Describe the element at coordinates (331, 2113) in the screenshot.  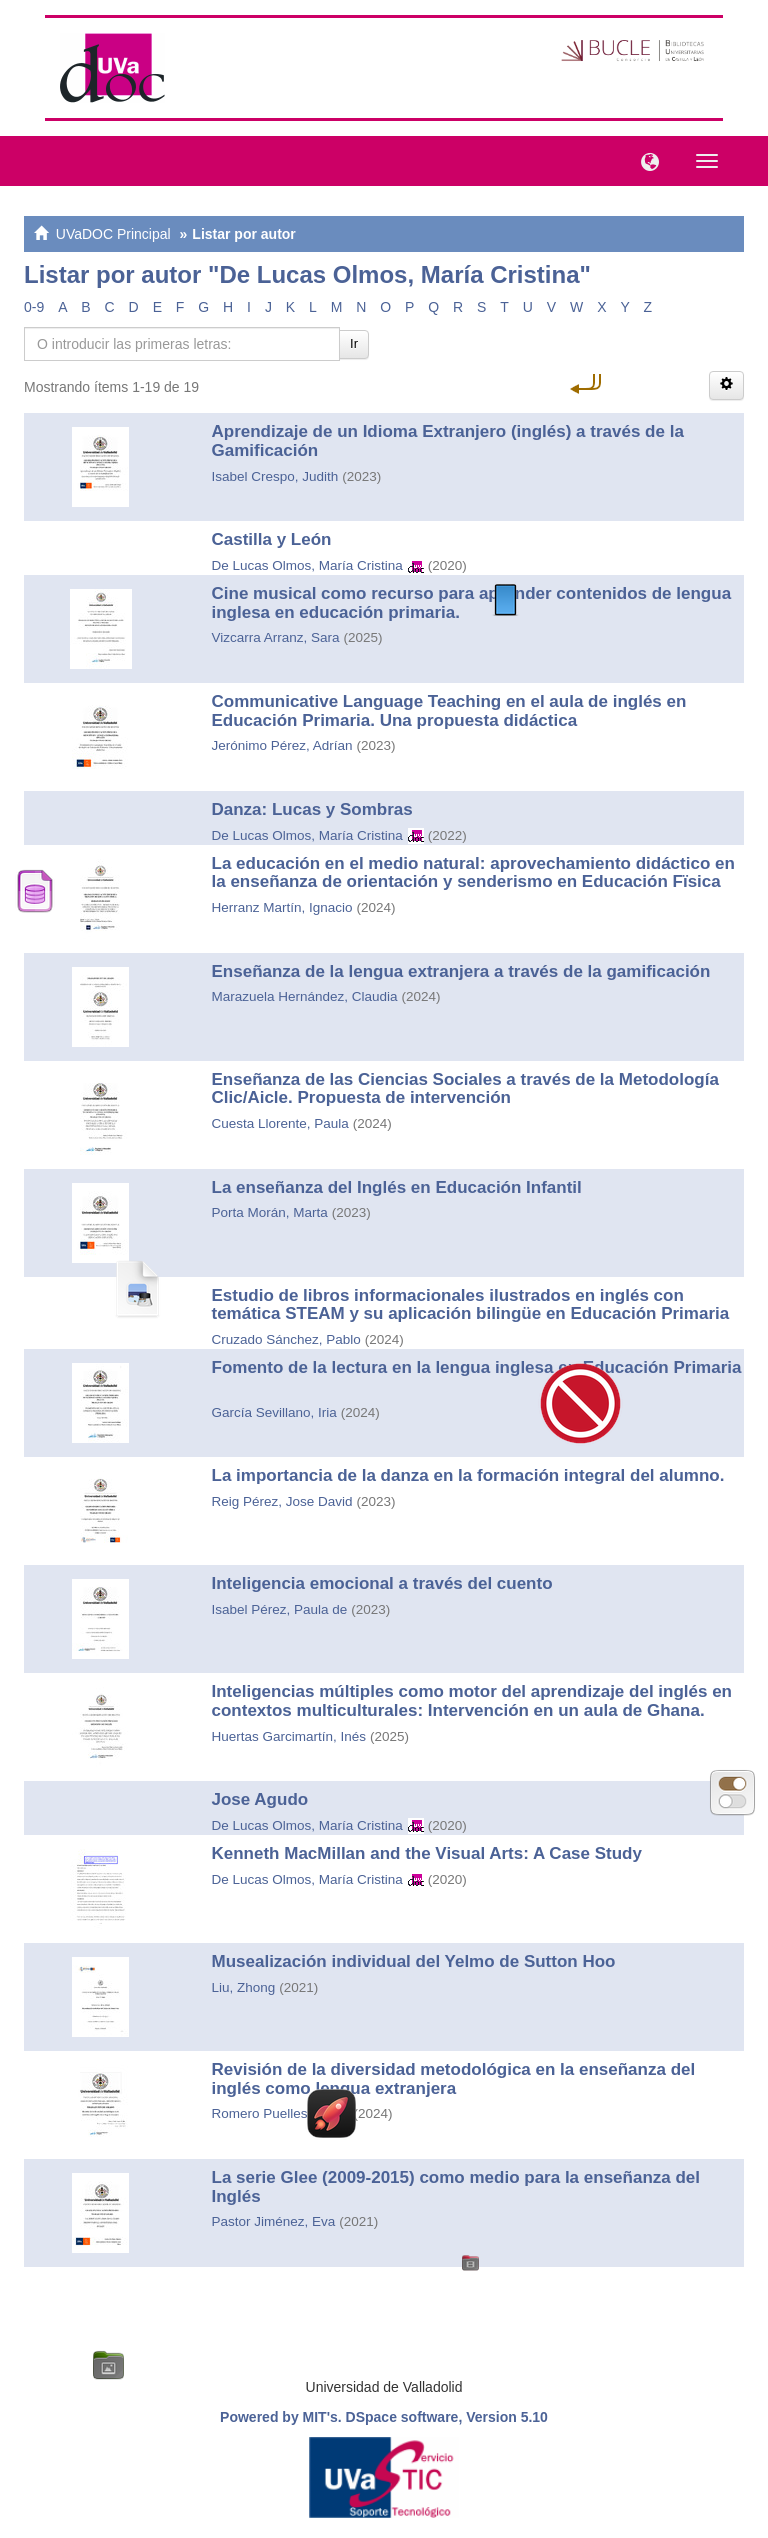
I see `open the games app or library` at that location.